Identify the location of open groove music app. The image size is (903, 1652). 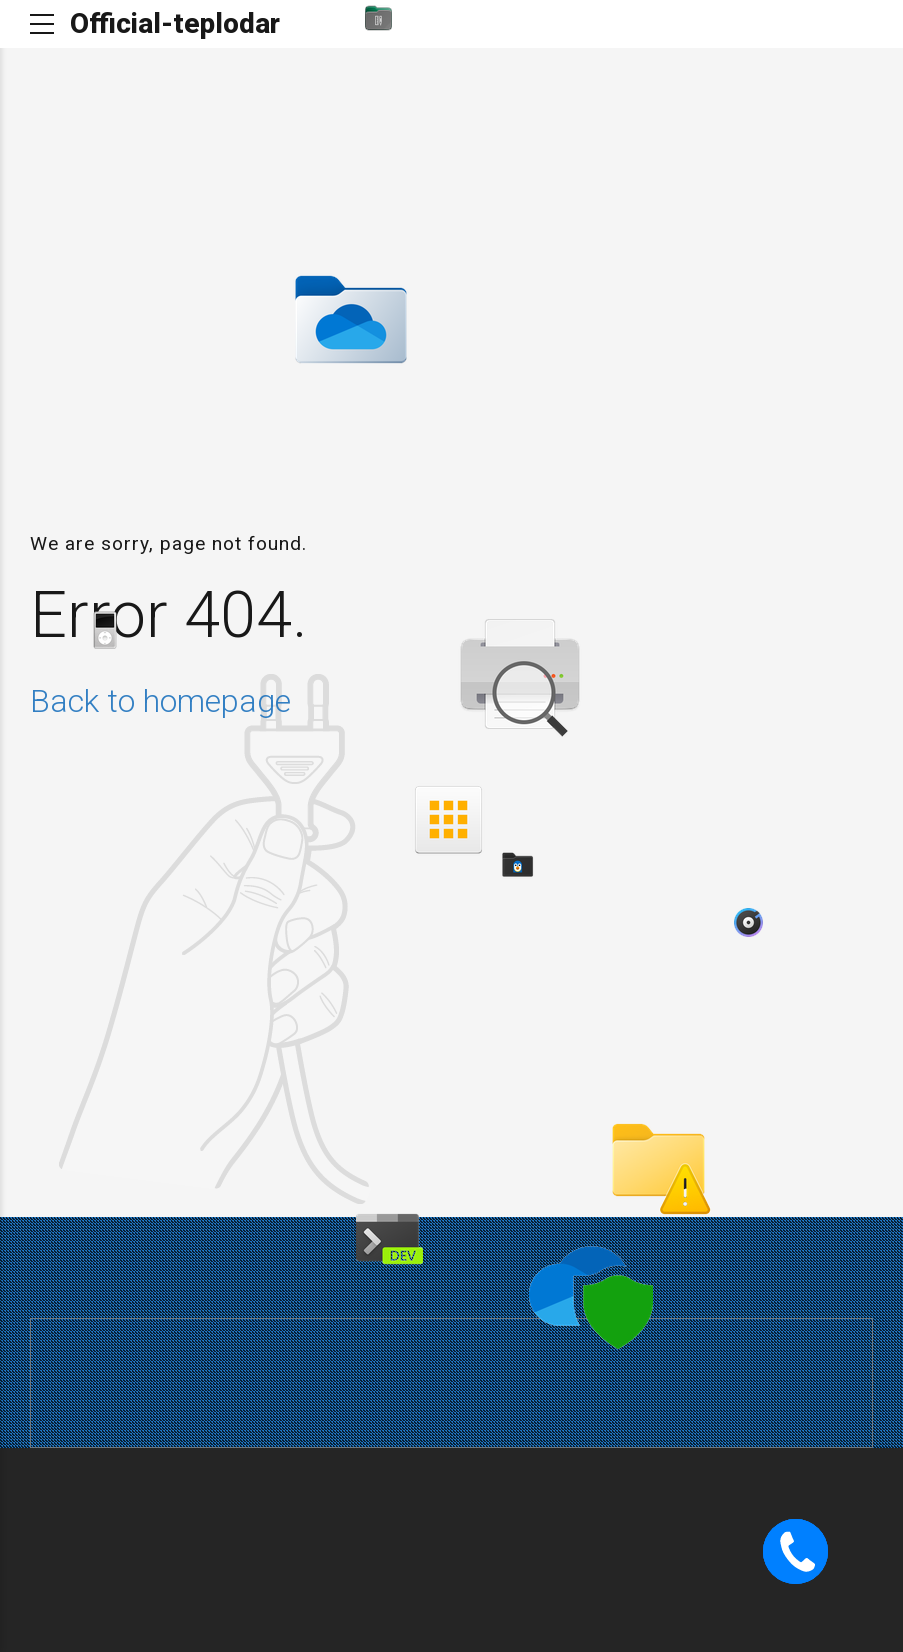
(748, 922).